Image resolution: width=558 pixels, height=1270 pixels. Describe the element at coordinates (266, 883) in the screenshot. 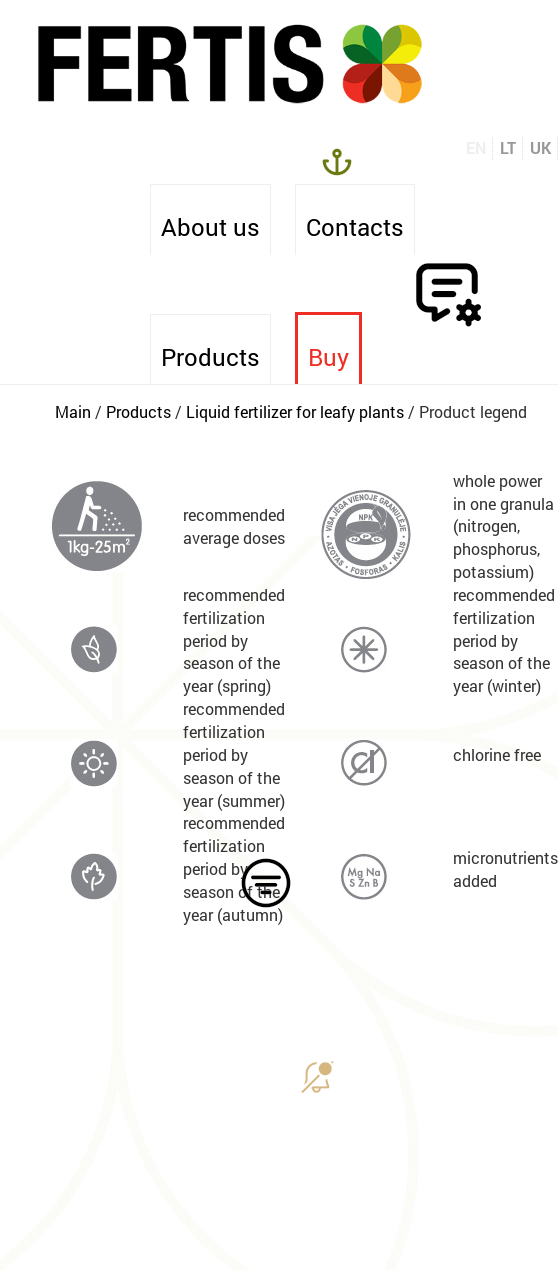

I see `open filter options` at that location.